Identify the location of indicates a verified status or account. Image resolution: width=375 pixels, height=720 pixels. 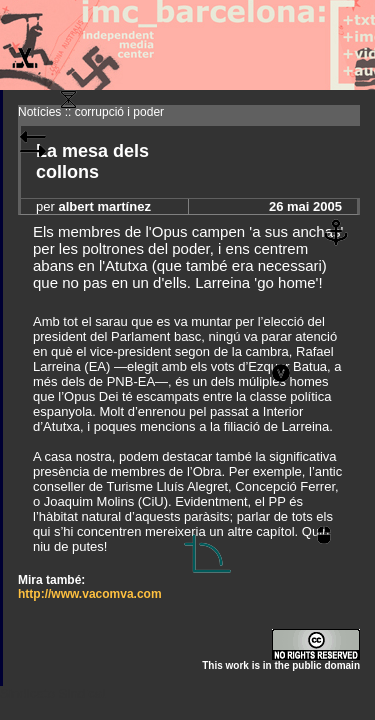
(281, 373).